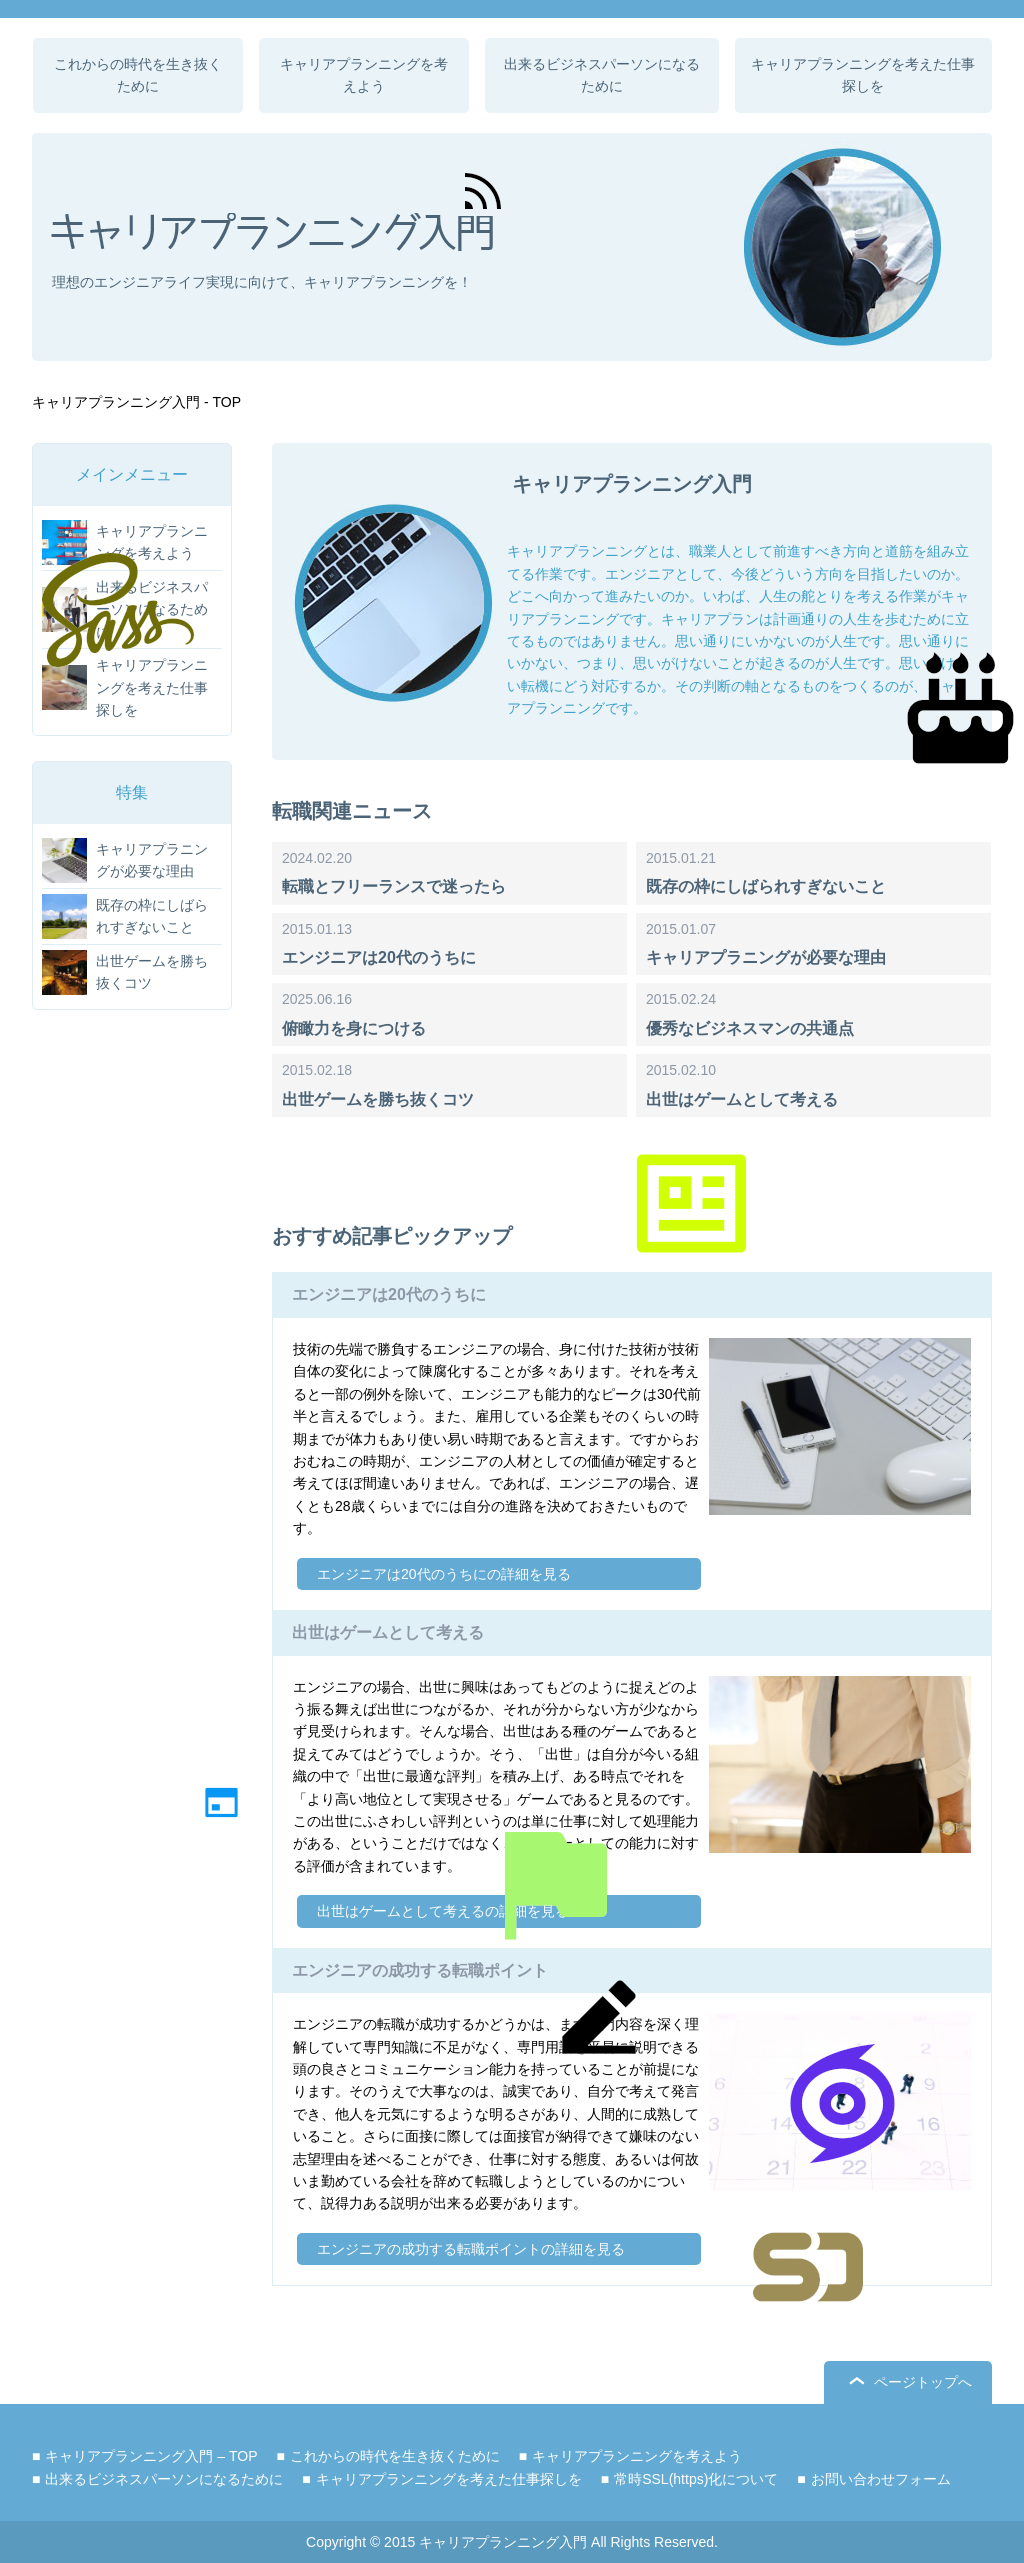 Image resolution: width=1024 pixels, height=2563 pixels. I want to click on Sass CSS preprocessor logo, so click(118, 610).